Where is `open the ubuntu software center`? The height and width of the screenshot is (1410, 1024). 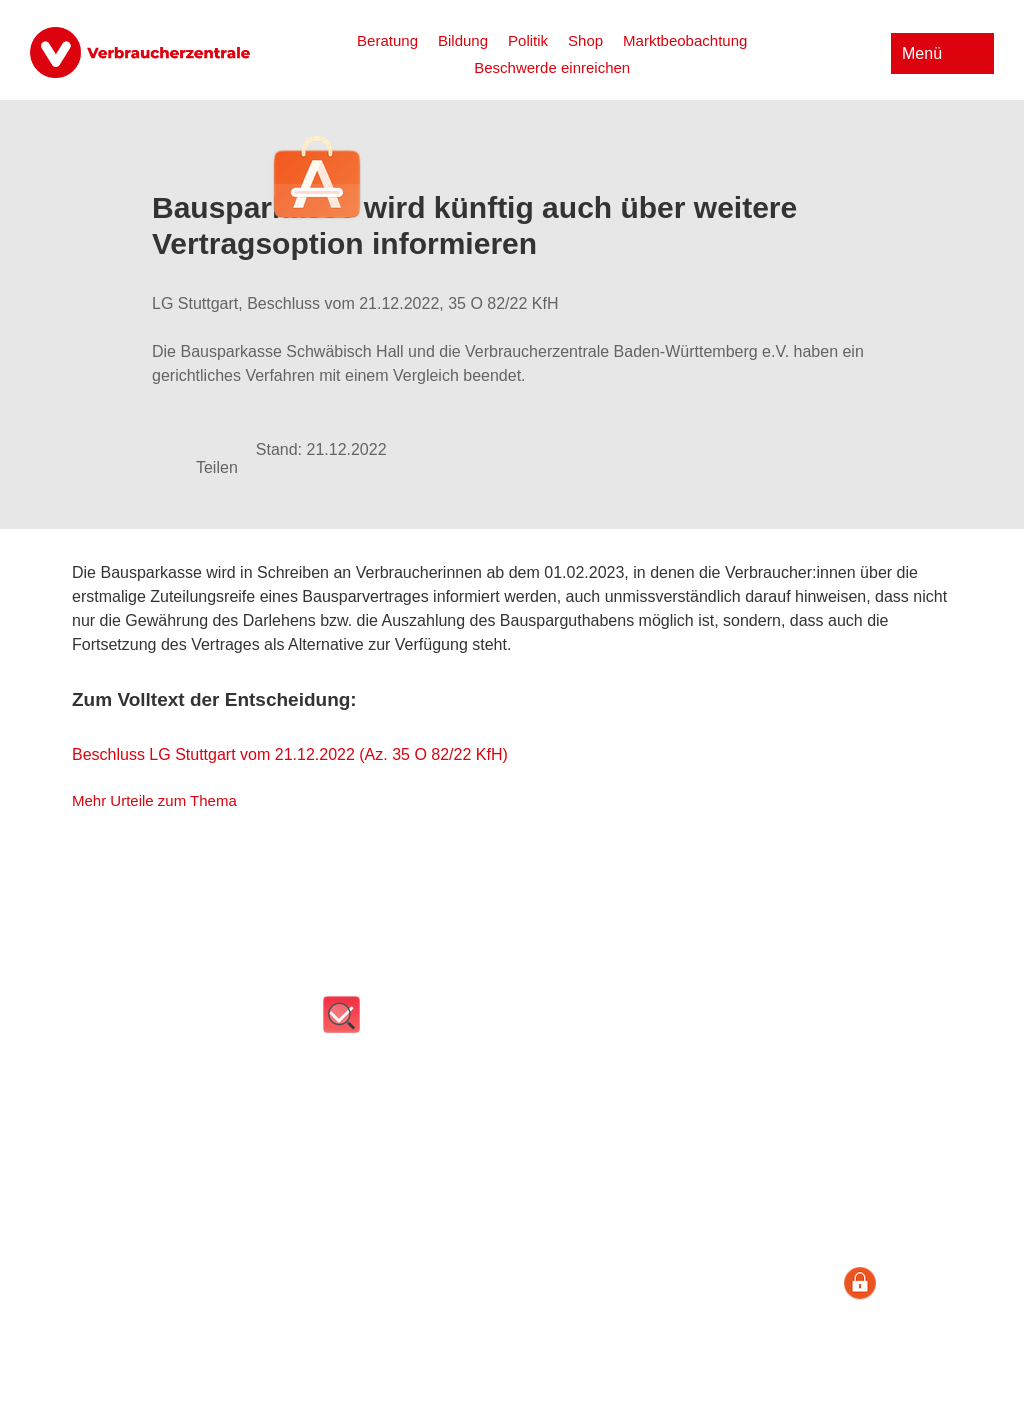 open the ubuntu software center is located at coordinates (317, 184).